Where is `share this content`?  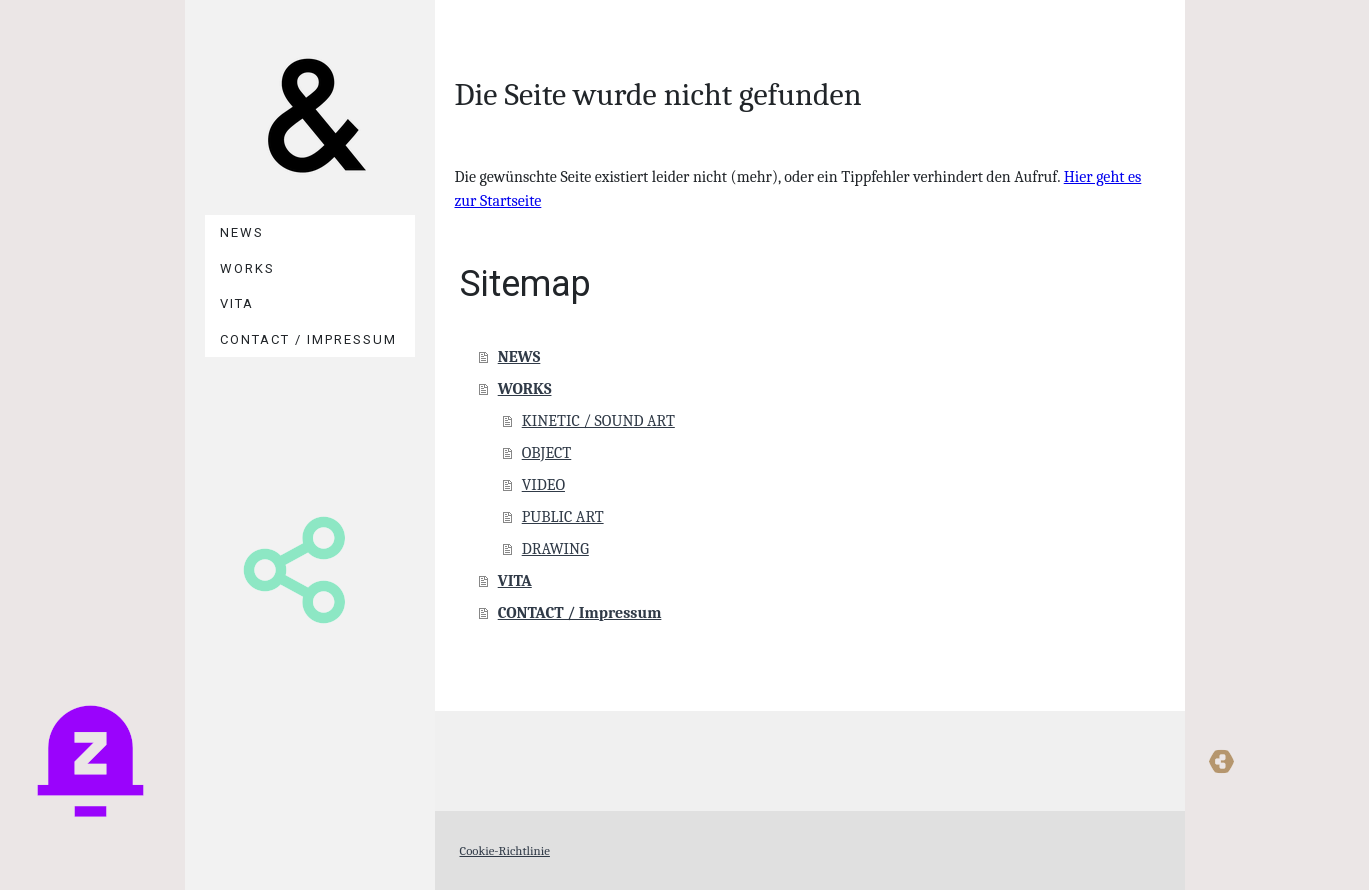 share this content is located at coordinates (297, 570).